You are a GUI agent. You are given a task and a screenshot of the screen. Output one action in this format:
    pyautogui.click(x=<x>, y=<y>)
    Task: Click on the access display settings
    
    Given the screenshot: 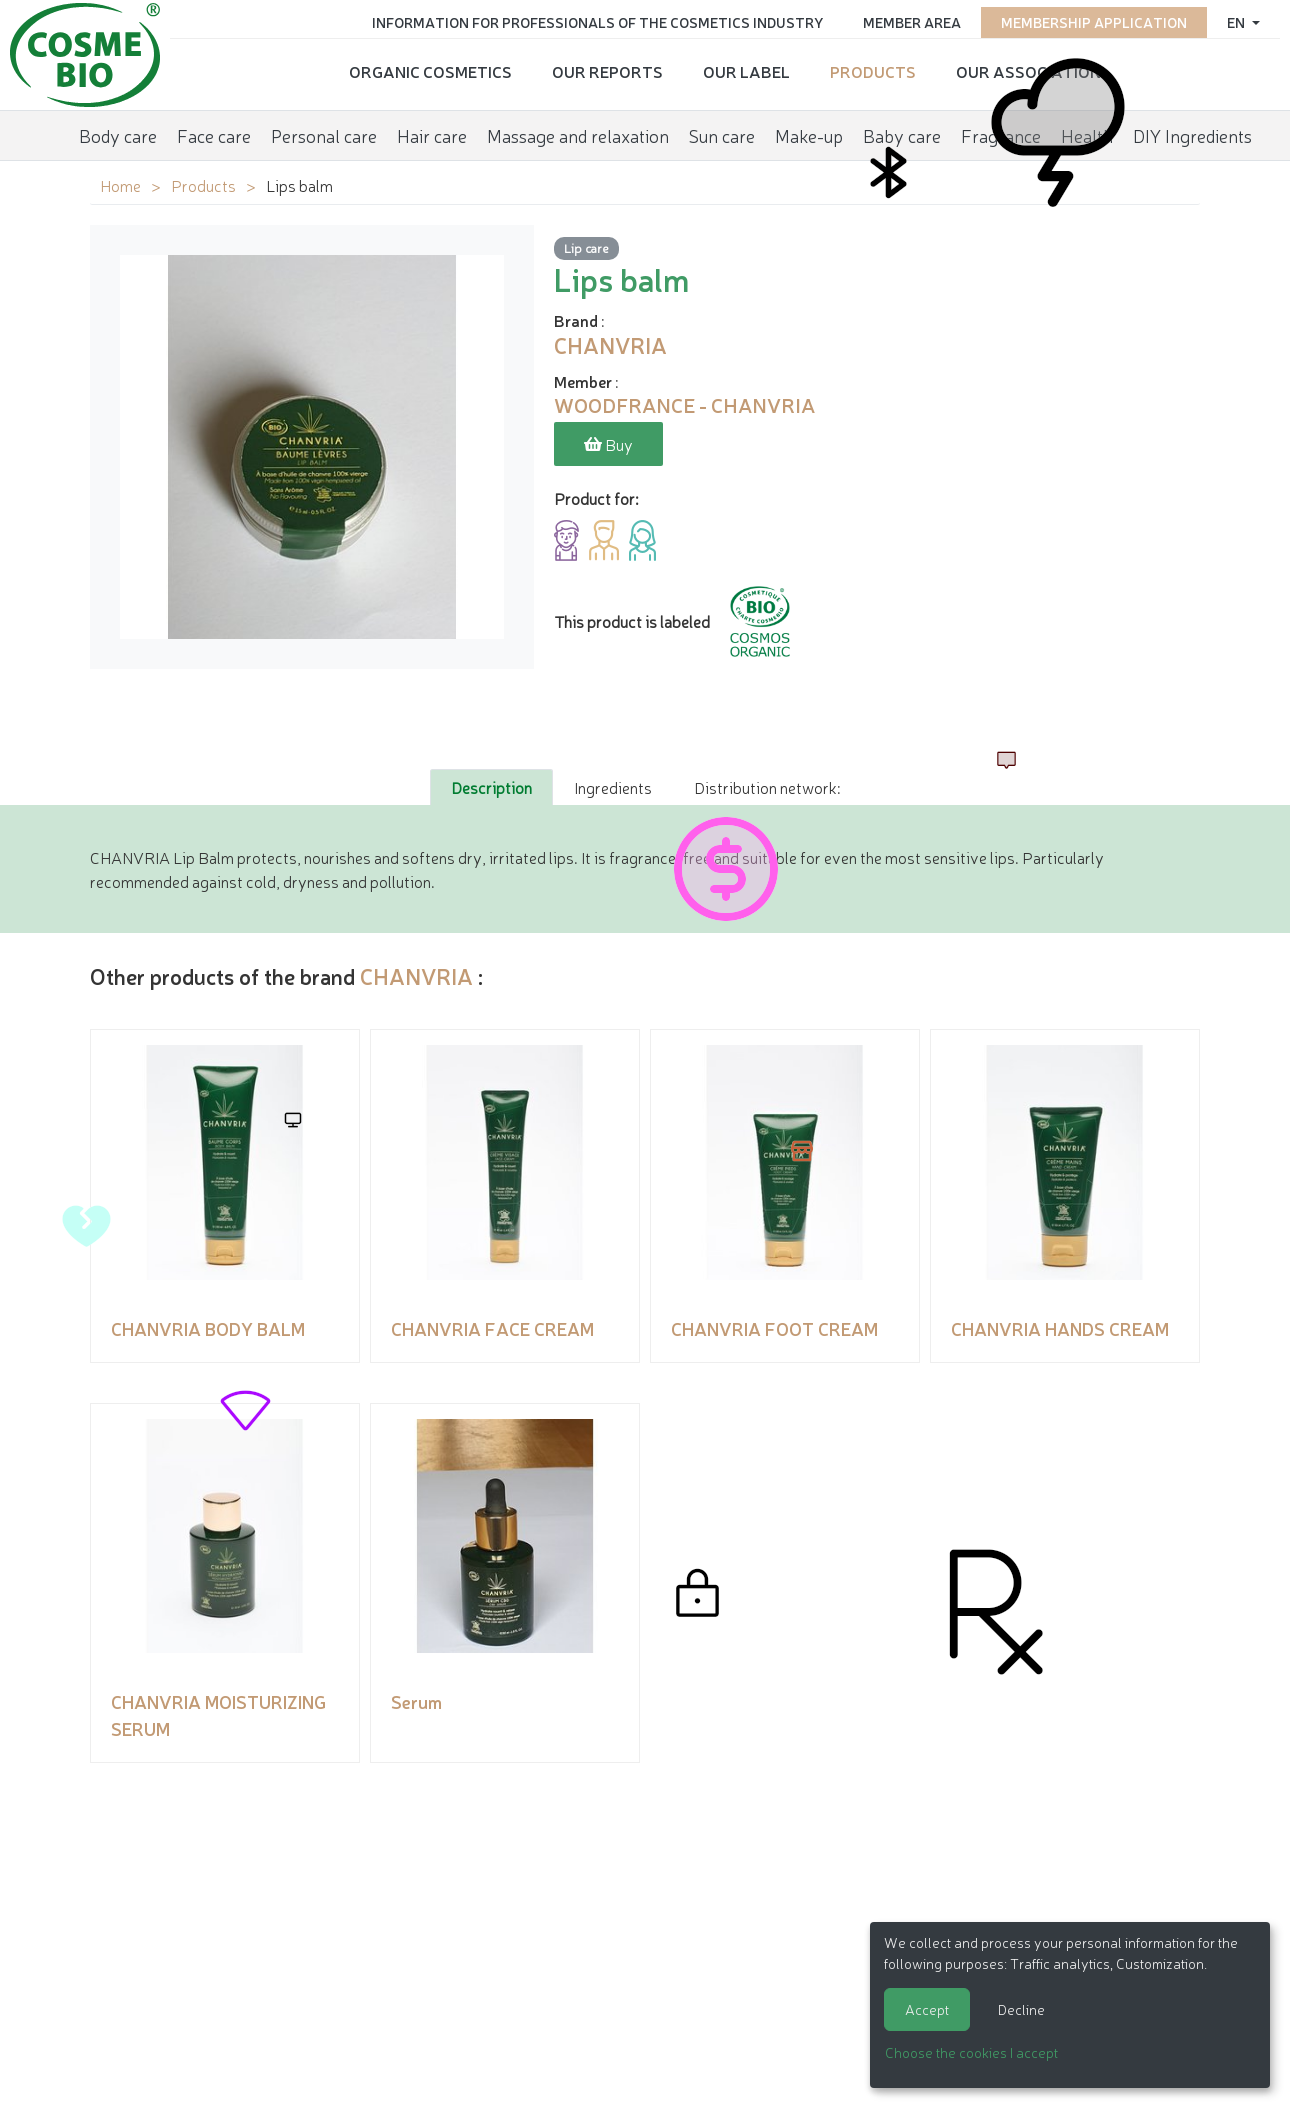 What is the action you would take?
    pyautogui.click(x=293, y=1120)
    